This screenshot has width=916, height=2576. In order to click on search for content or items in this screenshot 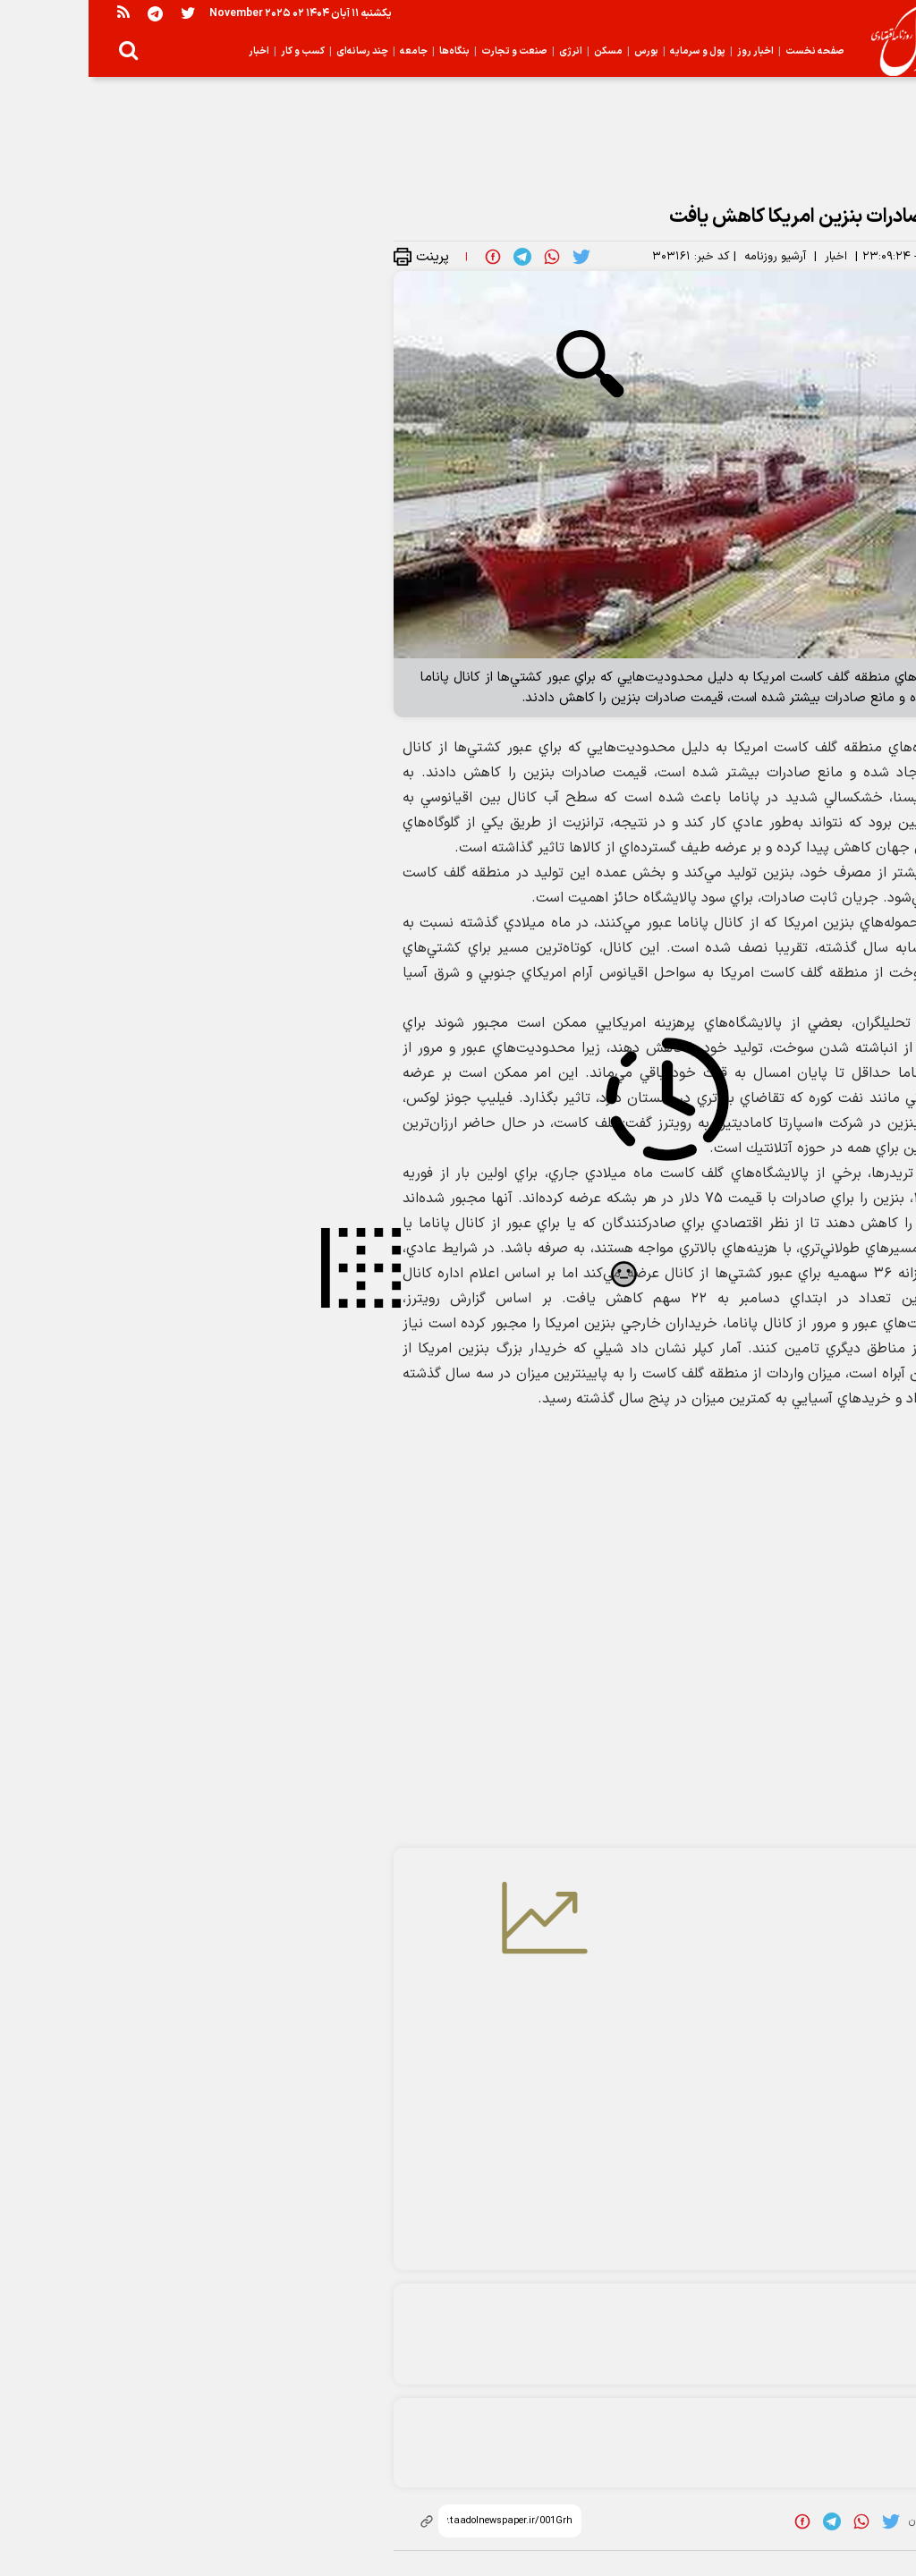, I will do `click(591, 365)`.